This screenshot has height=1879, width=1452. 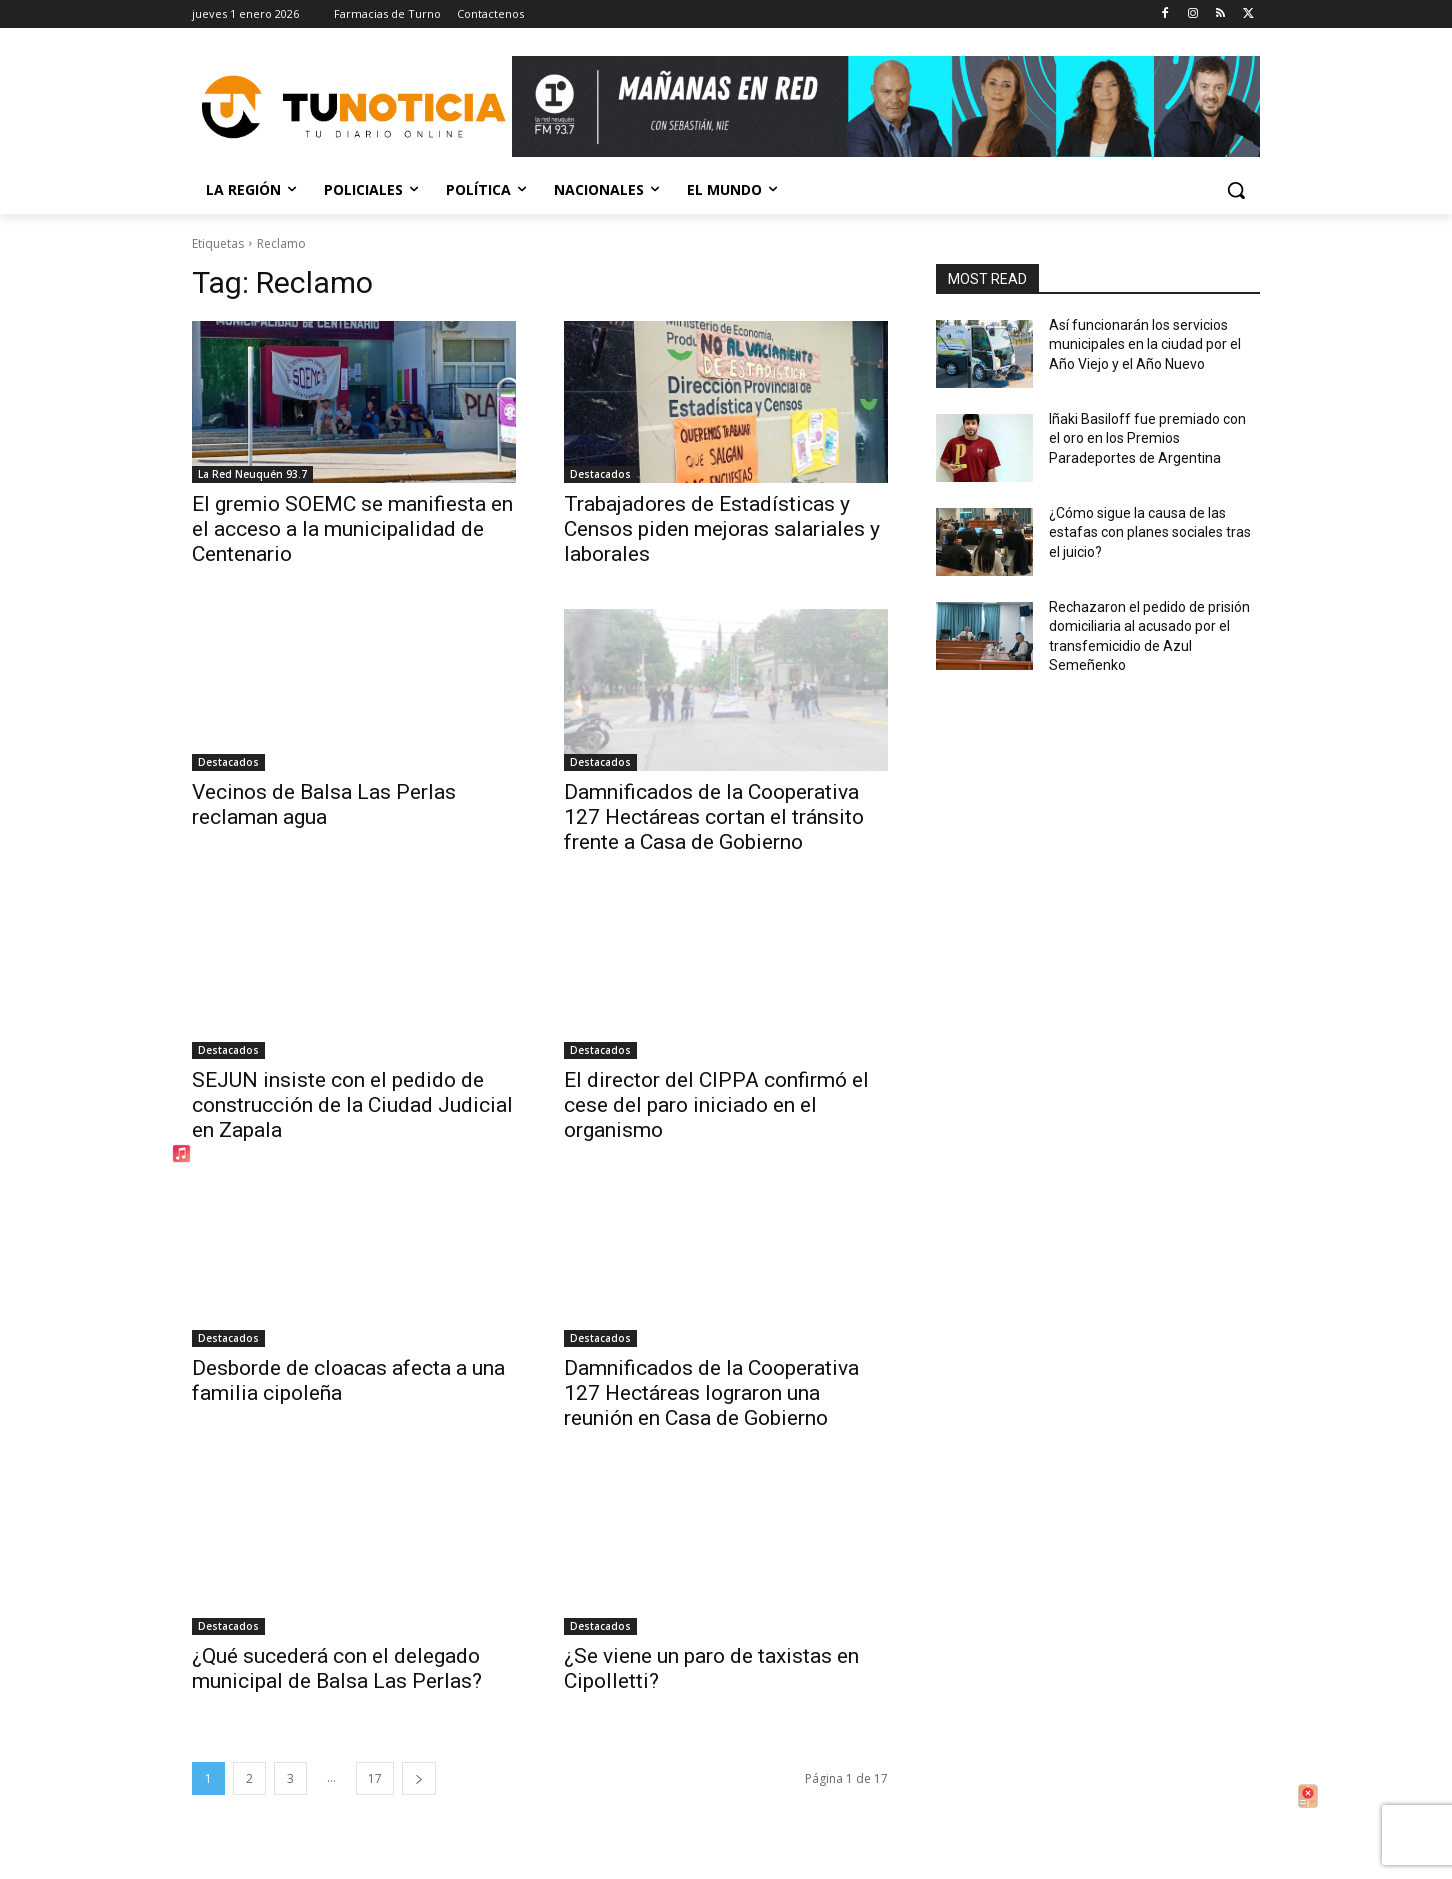 What do you see at coordinates (181, 1153) in the screenshot?
I see `open the gnome music app` at bounding box center [181, 1153].